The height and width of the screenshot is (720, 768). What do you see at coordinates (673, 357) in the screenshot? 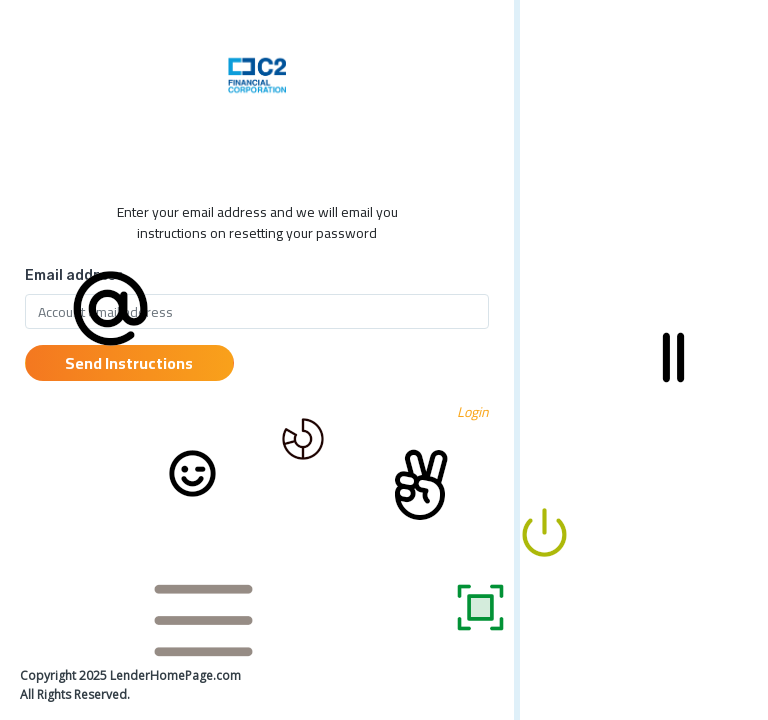
I see `drag to resize or reorder an element` at bounding box center [673, 357].